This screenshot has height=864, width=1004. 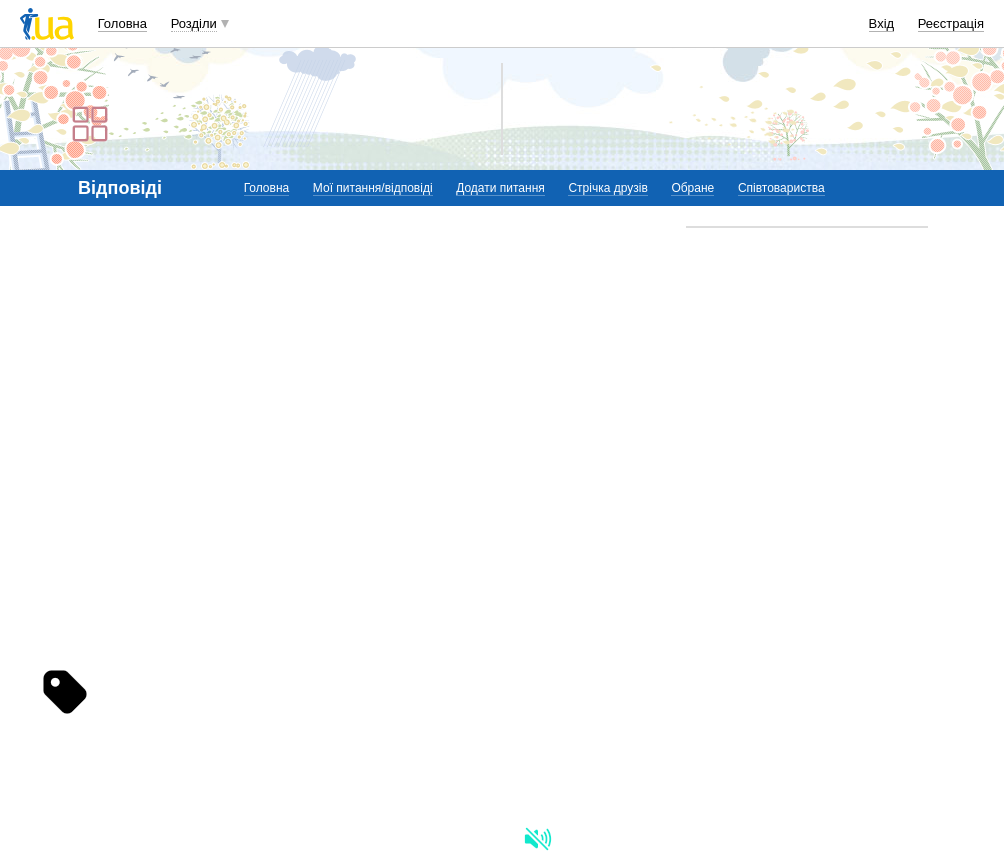 What do you see at coordinates (90, 124) in the screenshot?
I see `view items in grid layout` at bounding box center [90, 124].